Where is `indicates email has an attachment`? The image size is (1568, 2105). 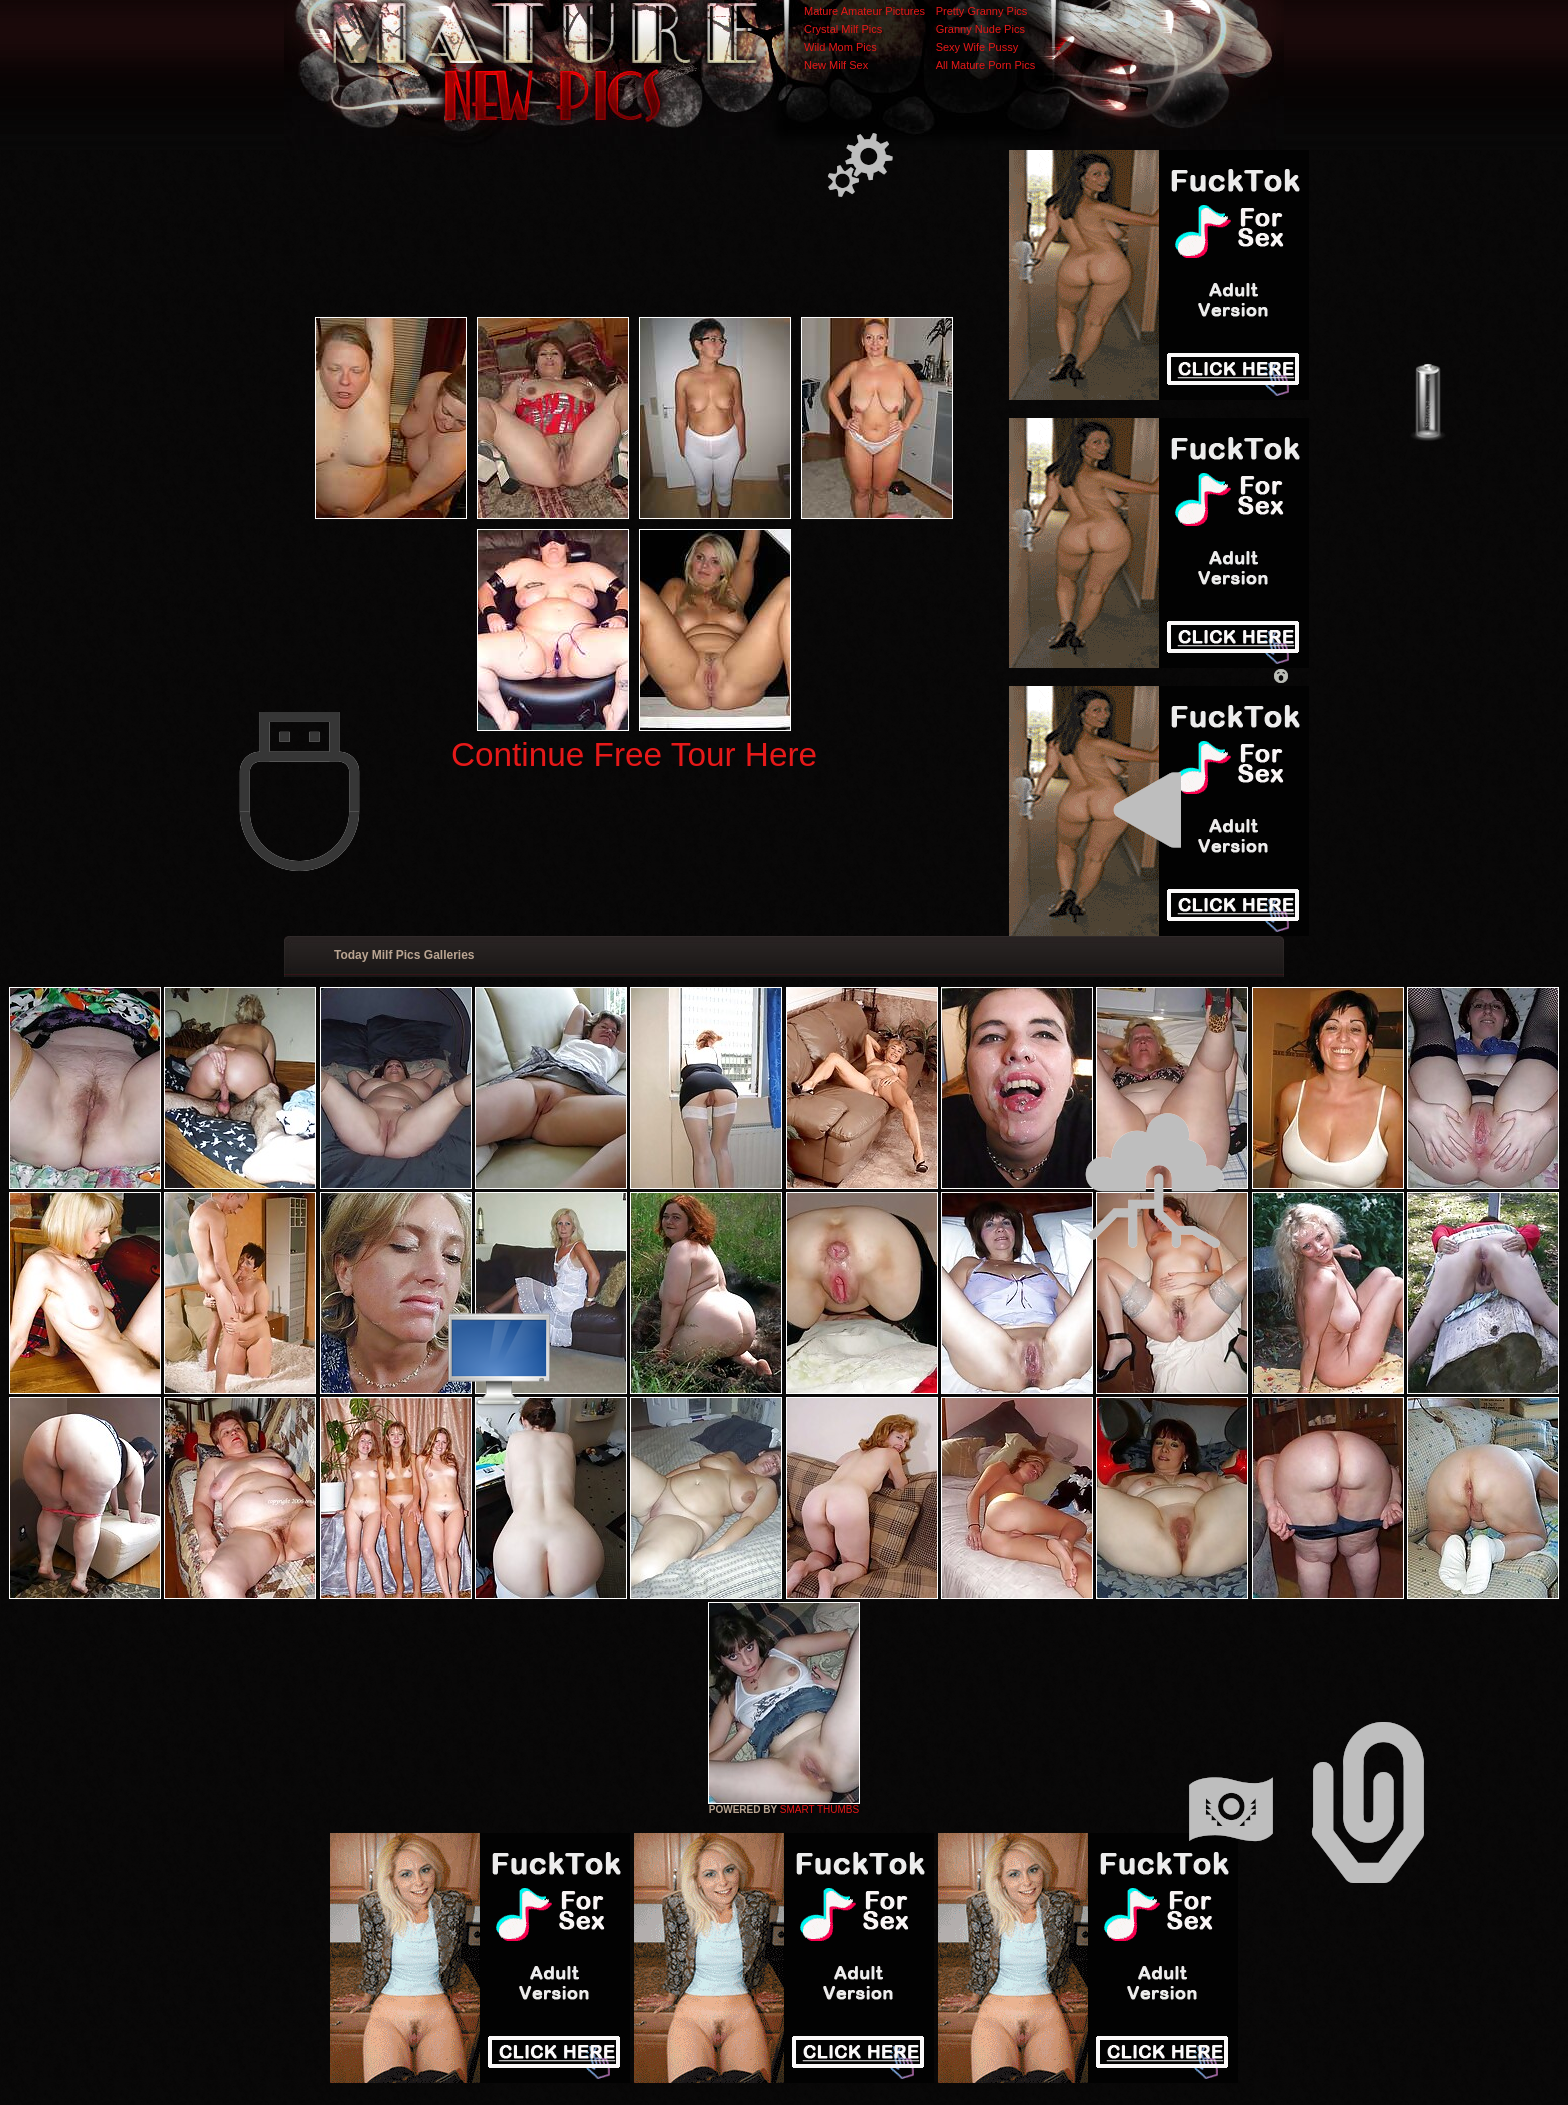 indicates email has an attachment is located at coordinates (1373, 1802).